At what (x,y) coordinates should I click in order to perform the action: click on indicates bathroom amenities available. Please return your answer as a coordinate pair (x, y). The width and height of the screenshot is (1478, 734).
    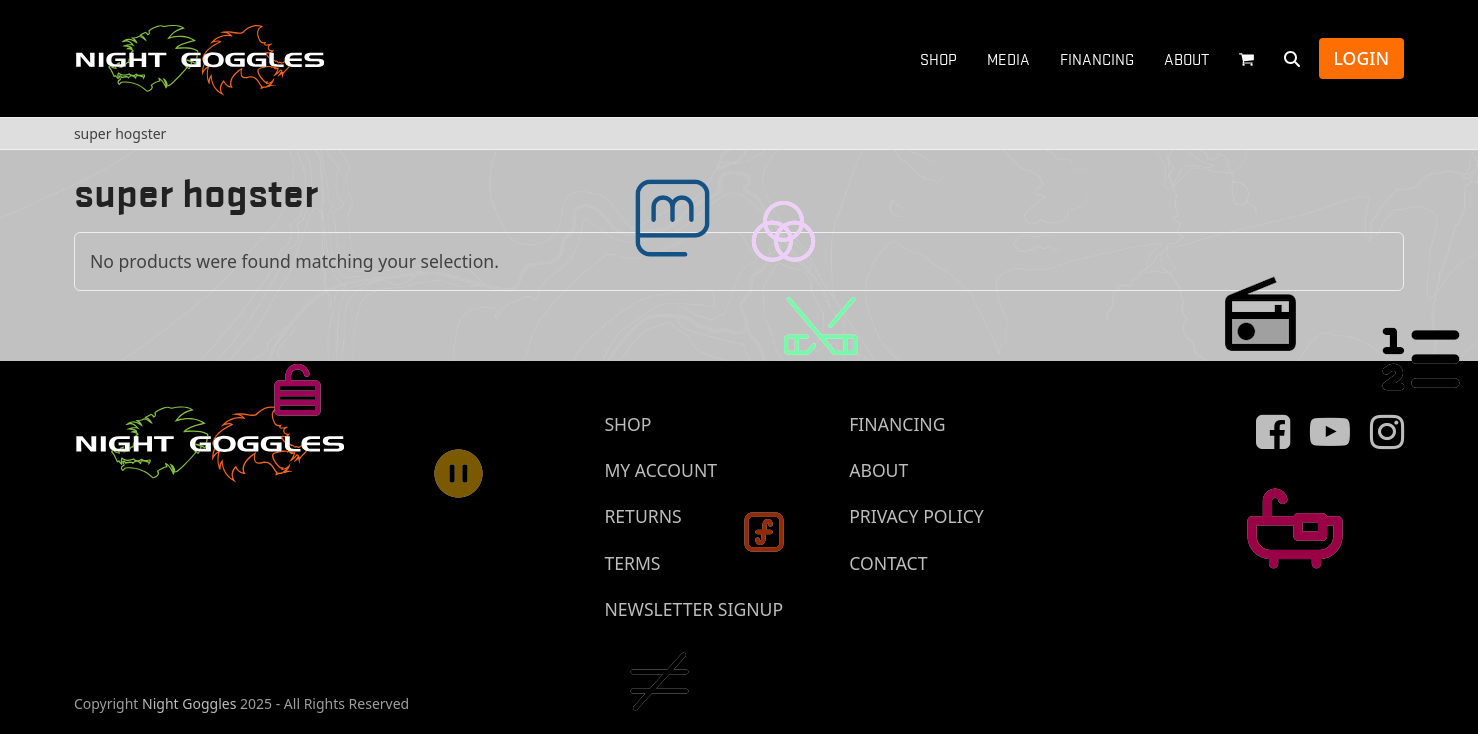
    Looking at the image, I should click on (1295, 530).